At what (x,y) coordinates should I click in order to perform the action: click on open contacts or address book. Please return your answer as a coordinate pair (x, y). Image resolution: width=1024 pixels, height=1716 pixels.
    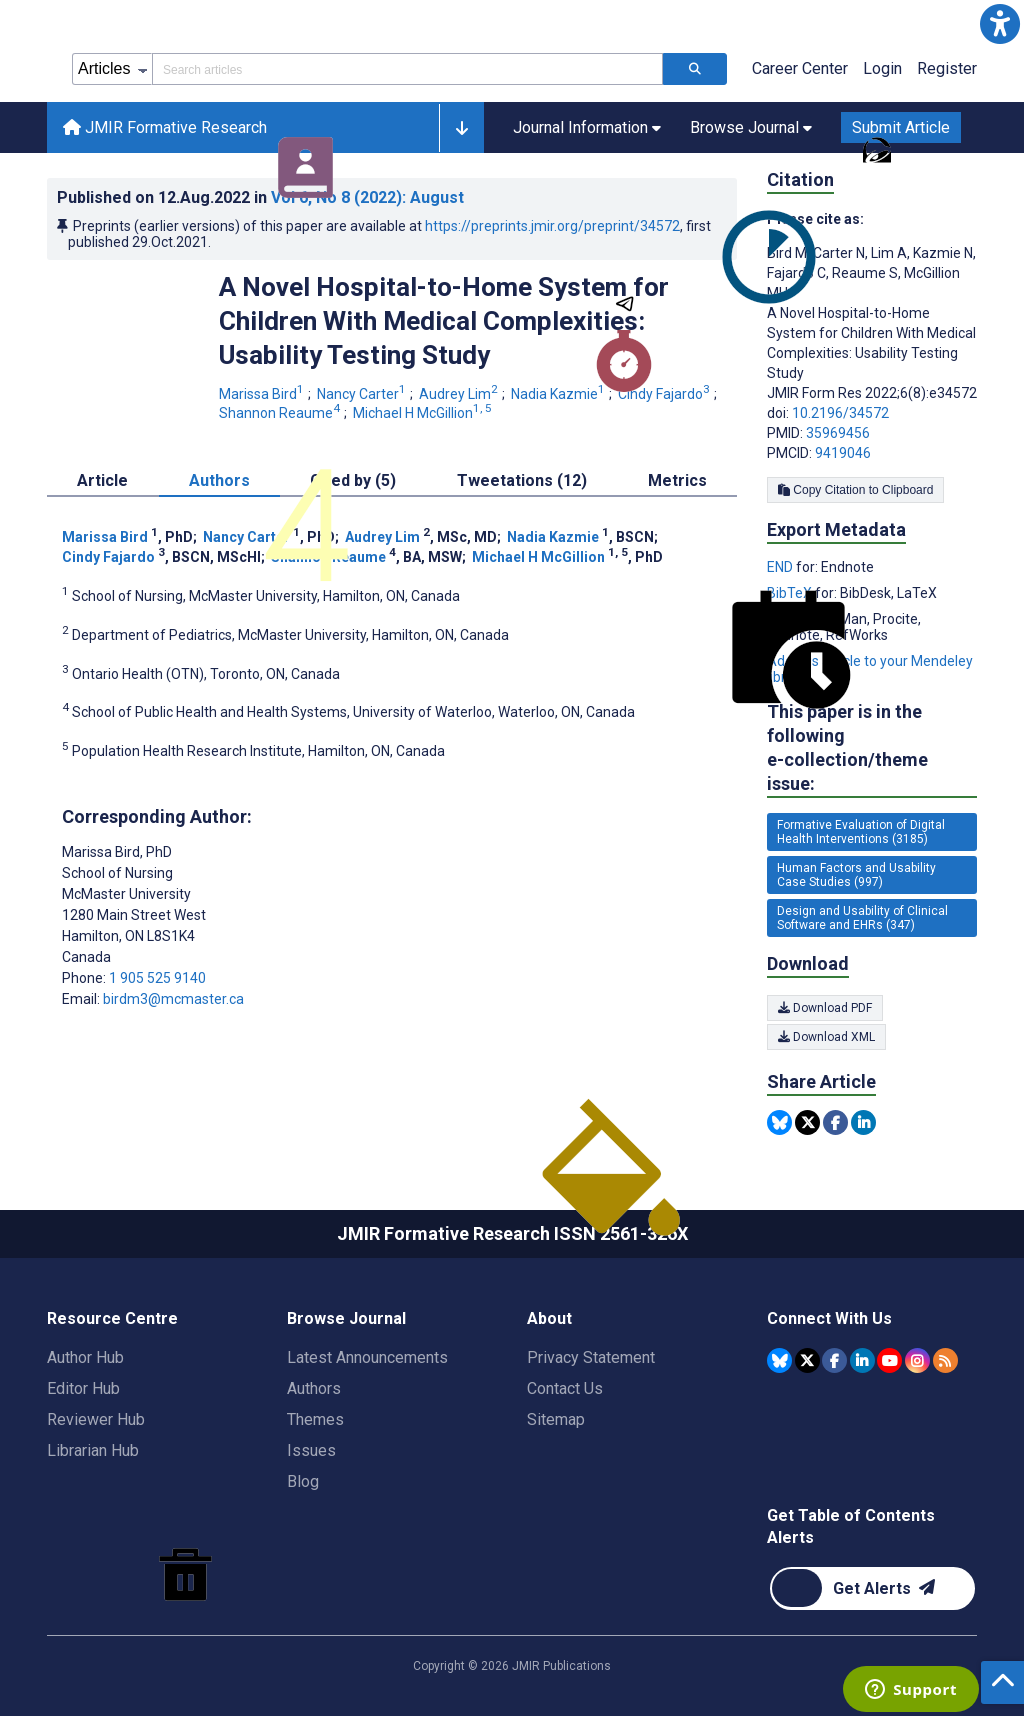
    Looking at the image, I should click on (305, 167).